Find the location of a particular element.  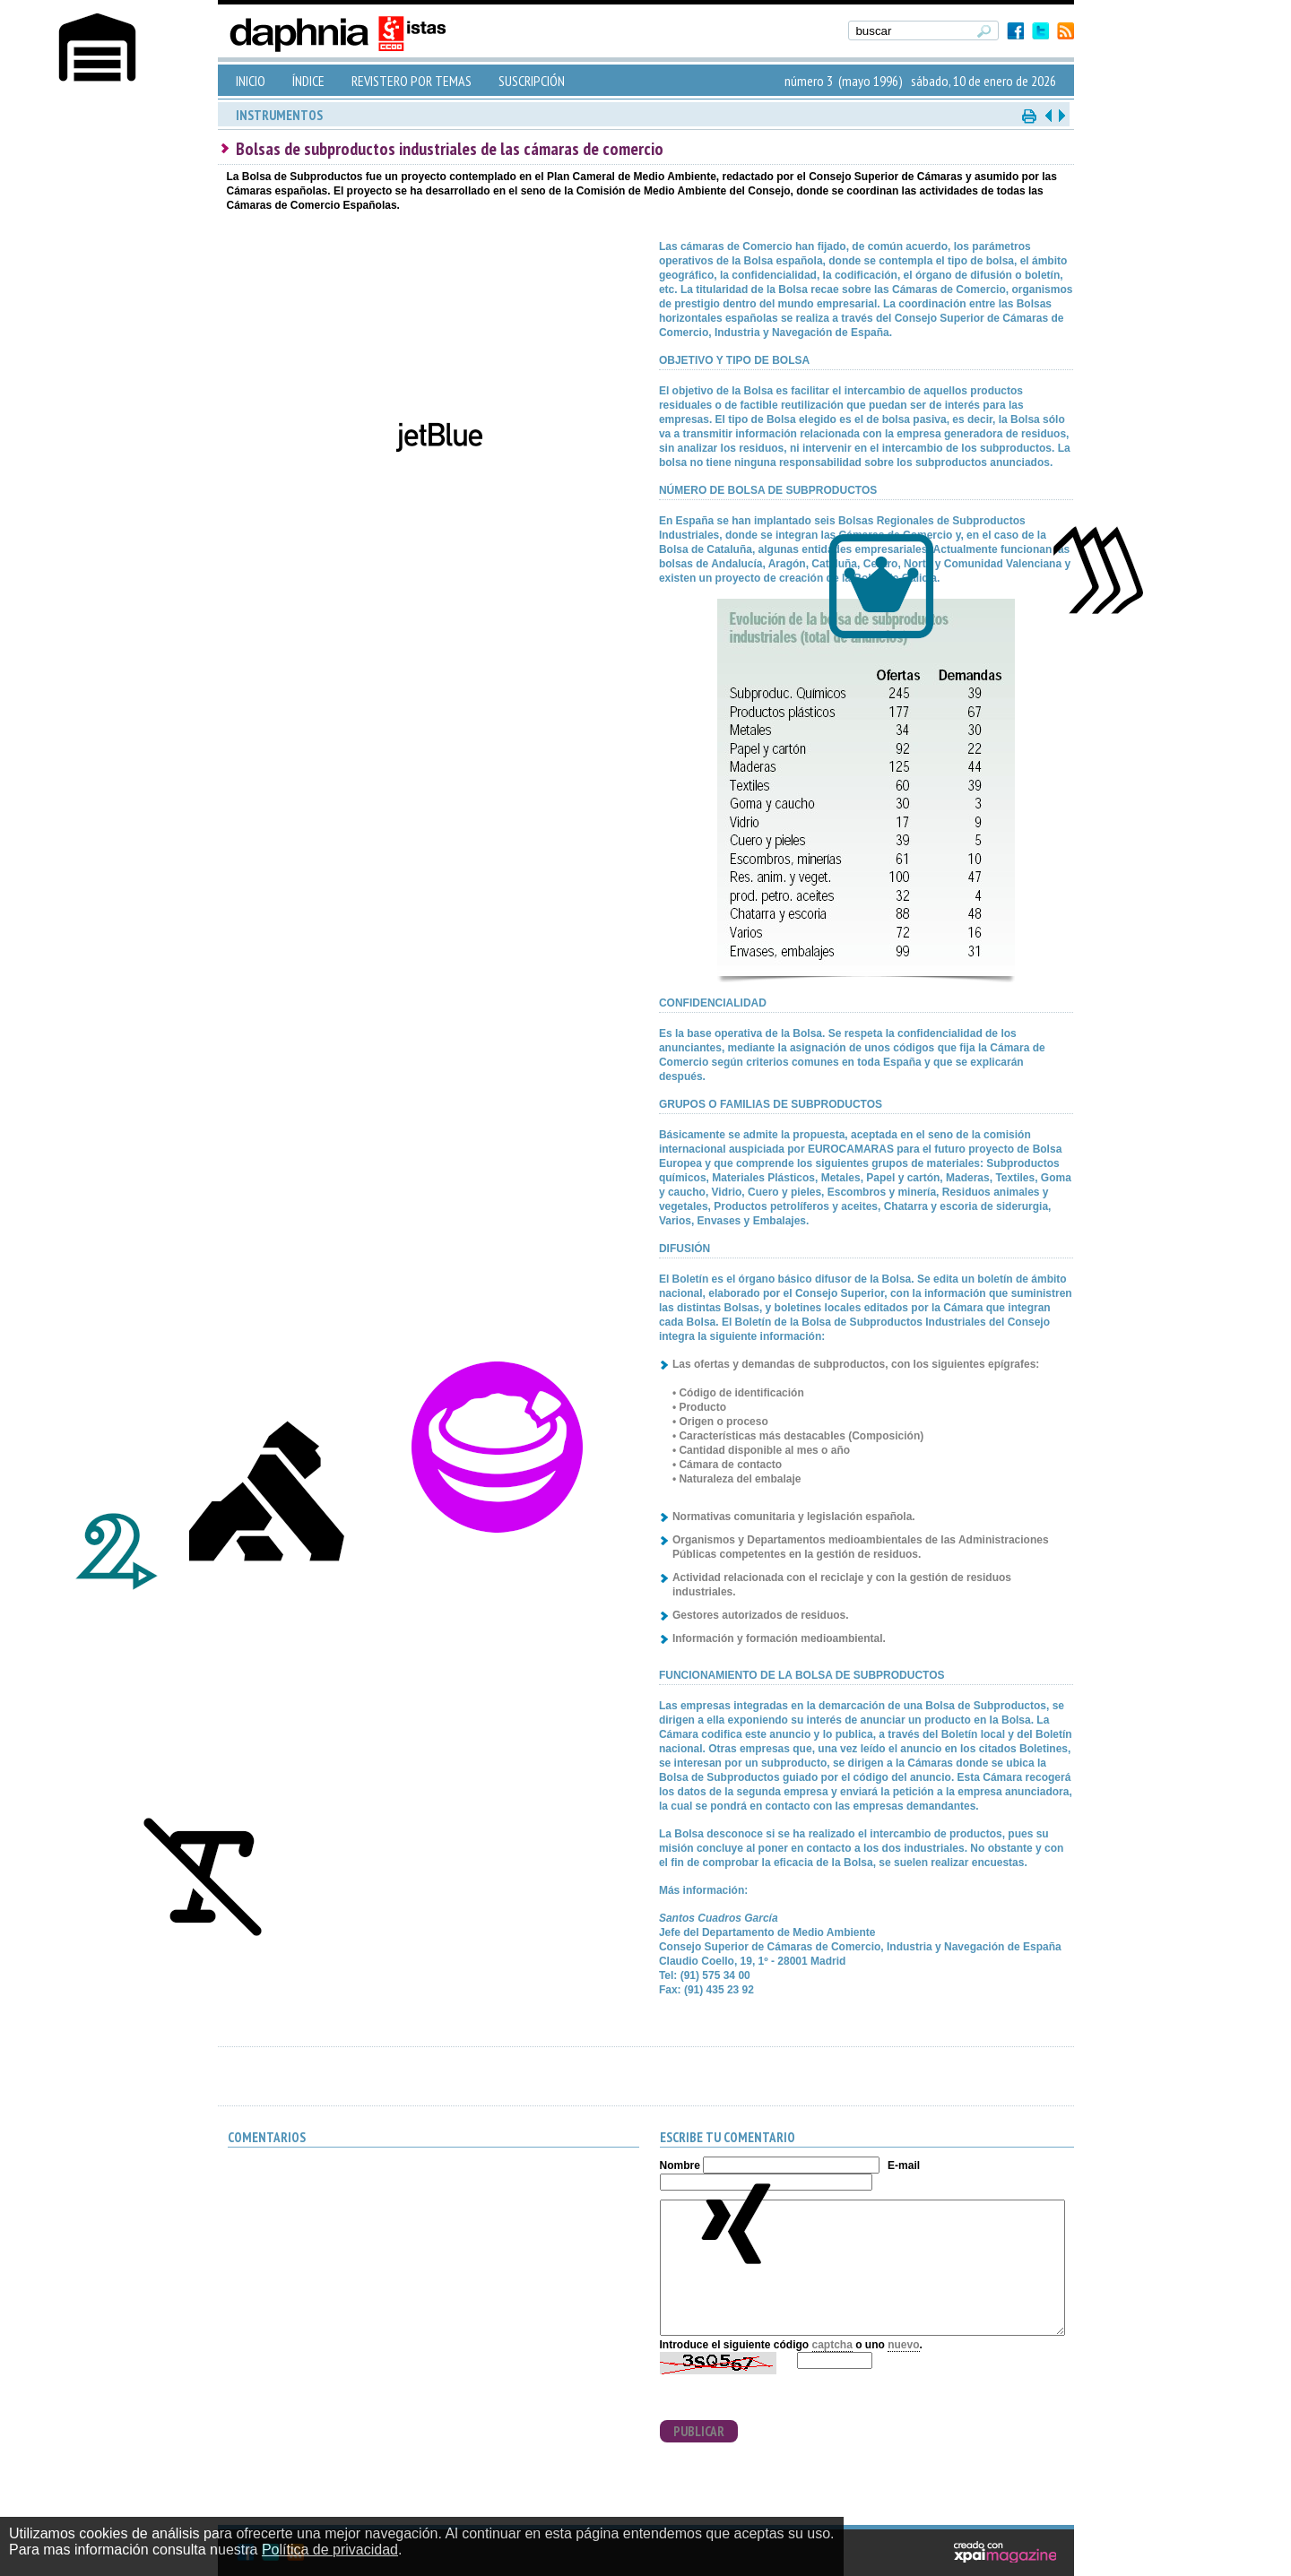

access JetBlue airline services is located at coordinates (439, 437).